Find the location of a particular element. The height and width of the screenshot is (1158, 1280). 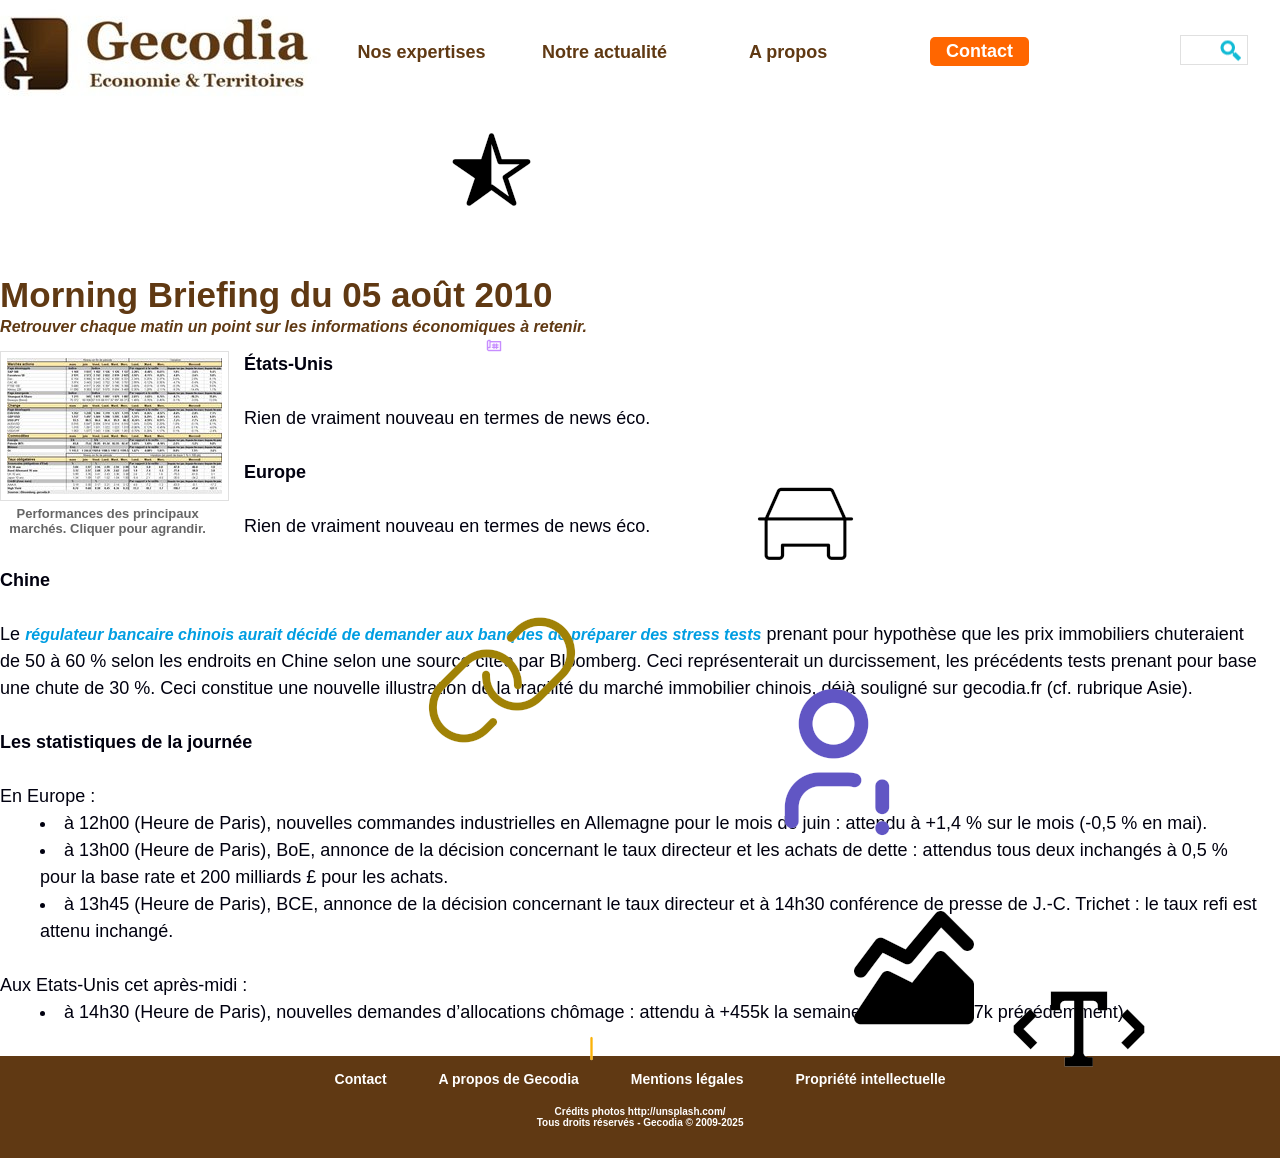

indicates a partial or half-star rating is located at coordinates (491, 169).